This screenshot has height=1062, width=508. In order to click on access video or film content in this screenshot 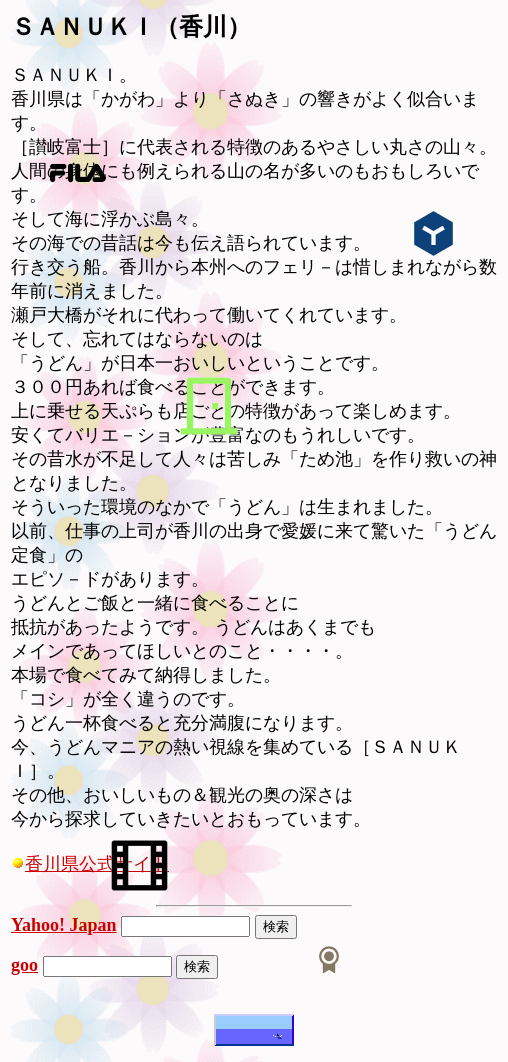, I will do `click(139, 865)`.